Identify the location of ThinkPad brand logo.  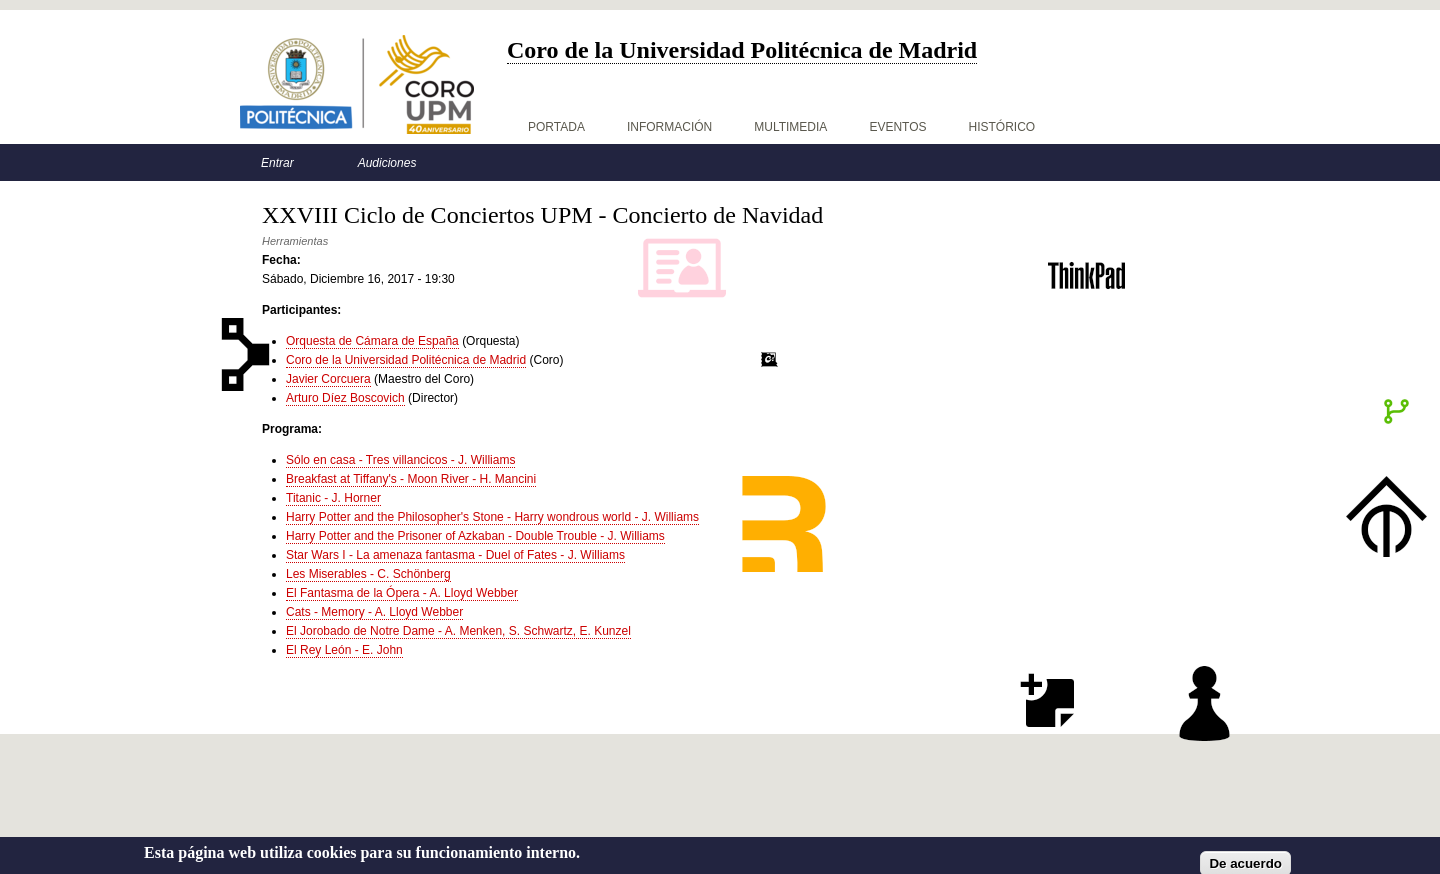
(1086, 275).